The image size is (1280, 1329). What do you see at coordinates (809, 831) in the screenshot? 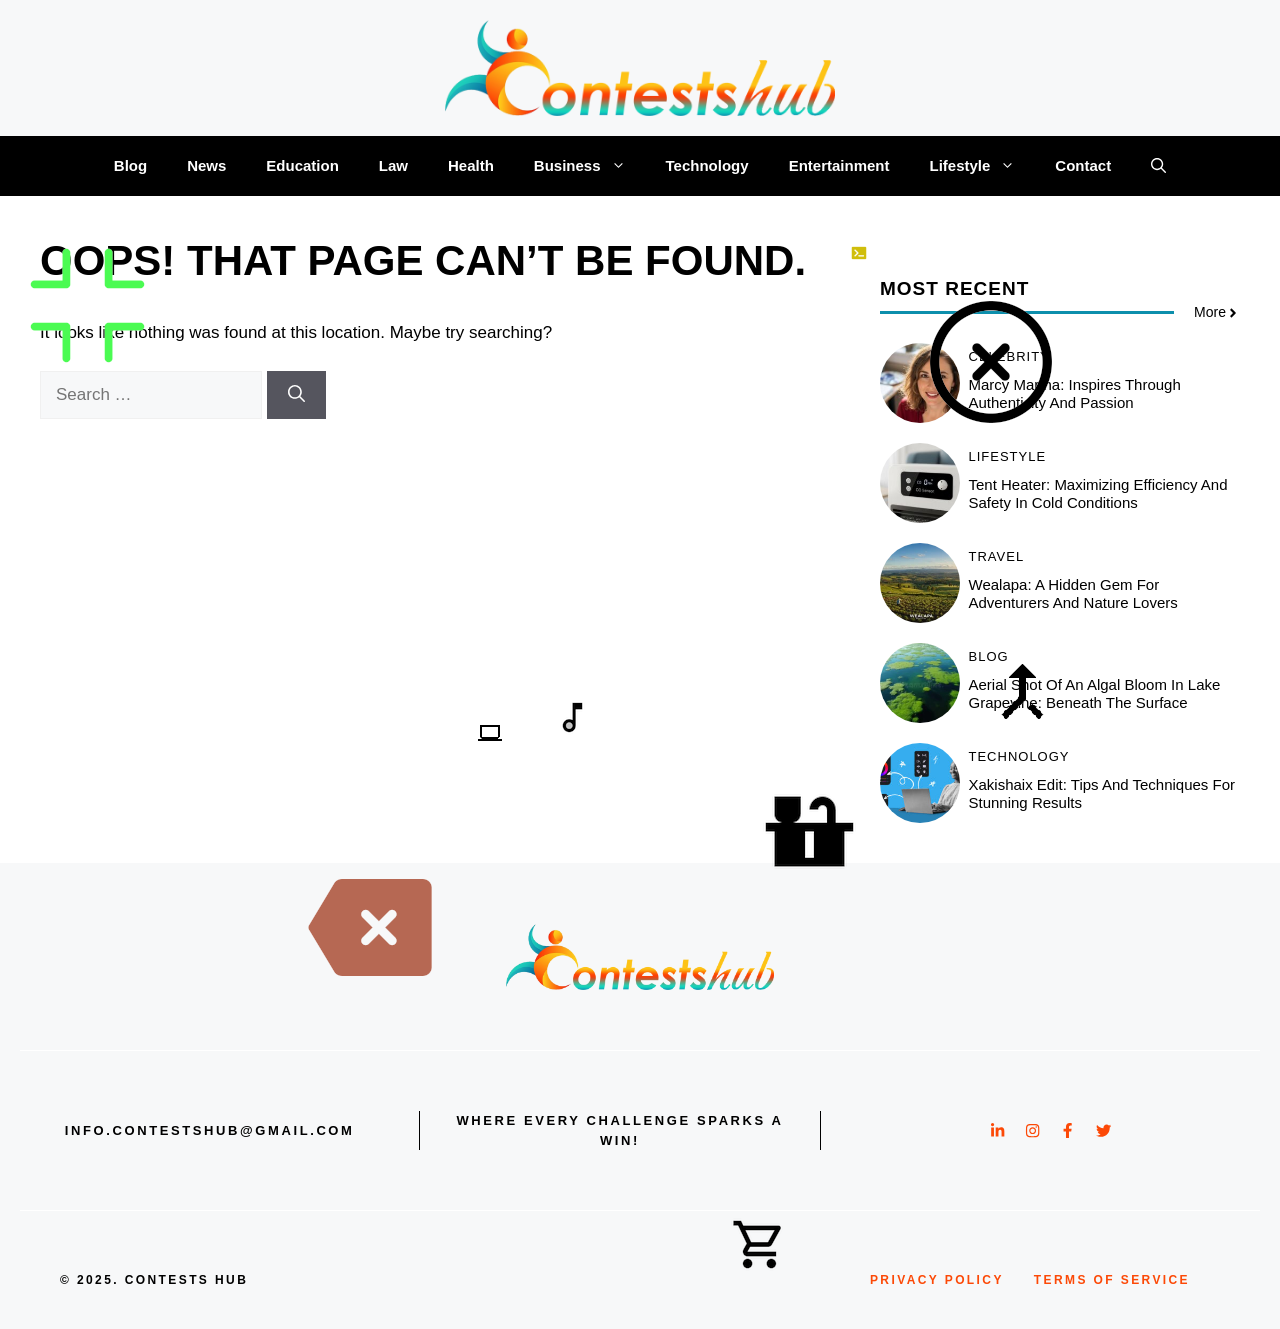
I see `browse kitchen countertop options` at bounding box center [809, 831].